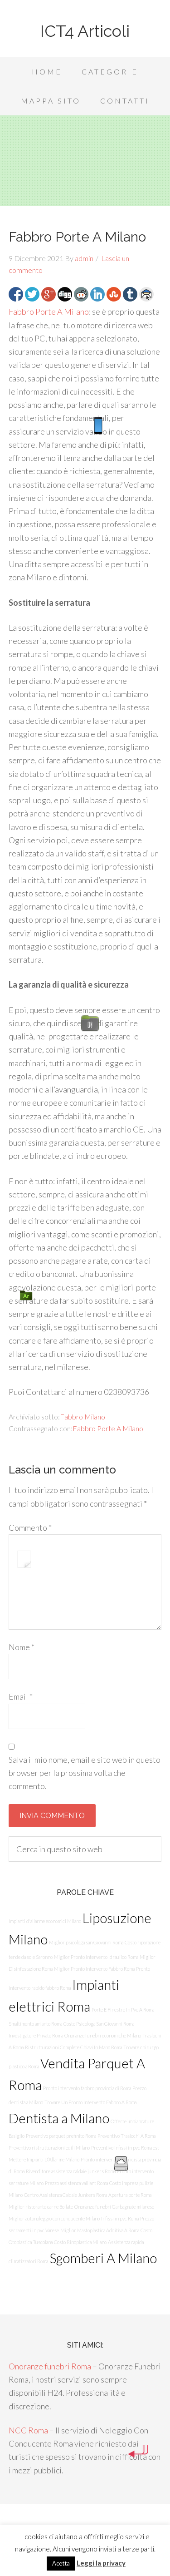 This screenshot has height=2576, width=170. I want to click on access iCloud drive storage, so click(121, 2164).